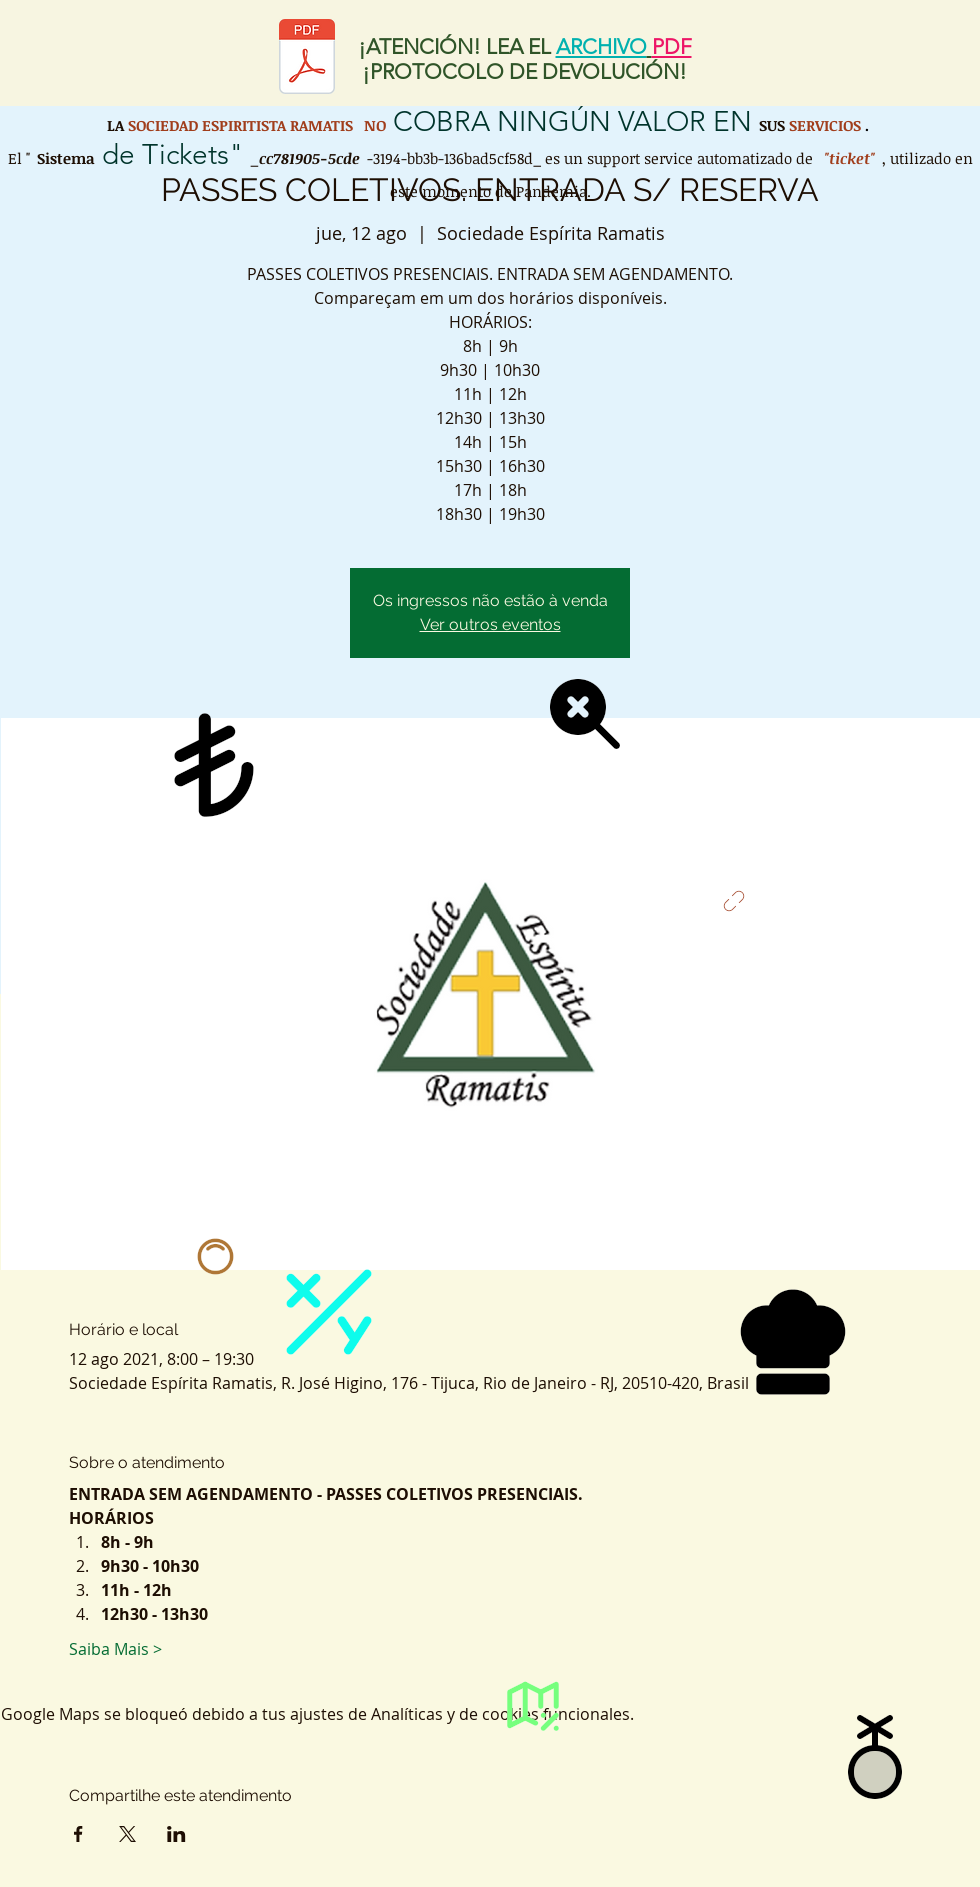  What do you see at coordinates (329, 1312) in the screenshot?
I see `perform division calculation` at bounding box center [329, 1312].